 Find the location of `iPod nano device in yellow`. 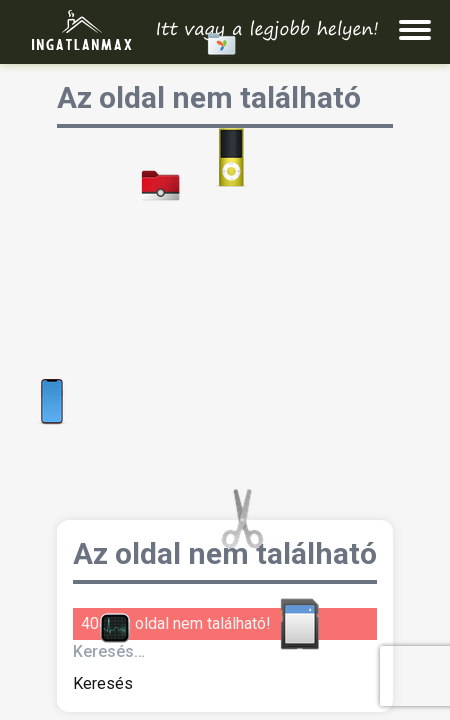

iPod nano device in yellow is located at coordinates (231, 158).